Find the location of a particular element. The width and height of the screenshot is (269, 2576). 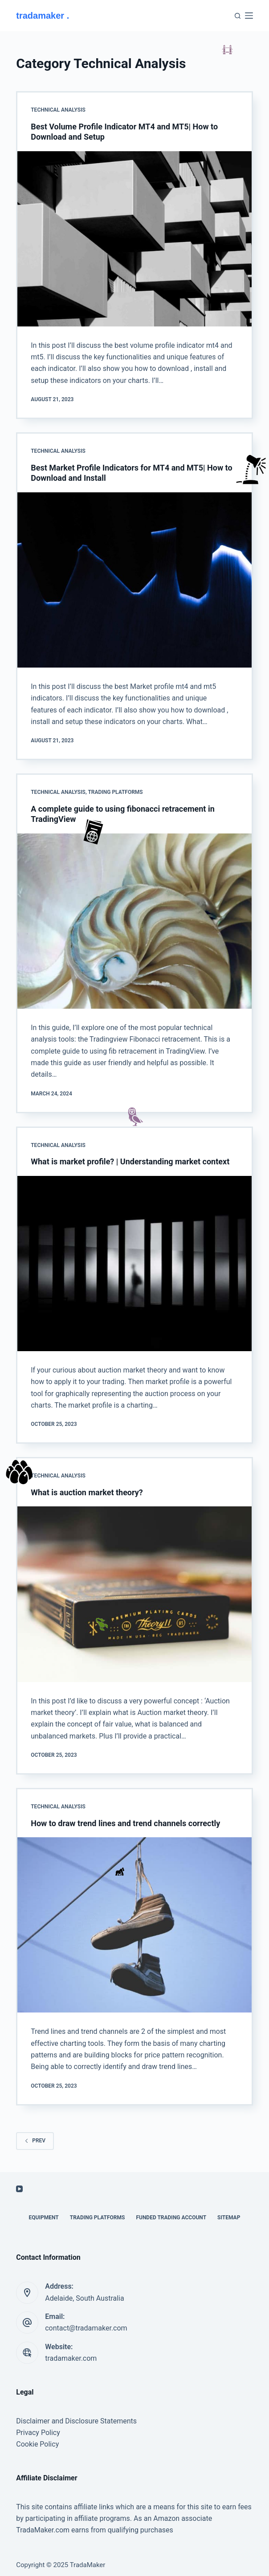

view London landmarks or attractions is located at coordinates (227, 49).